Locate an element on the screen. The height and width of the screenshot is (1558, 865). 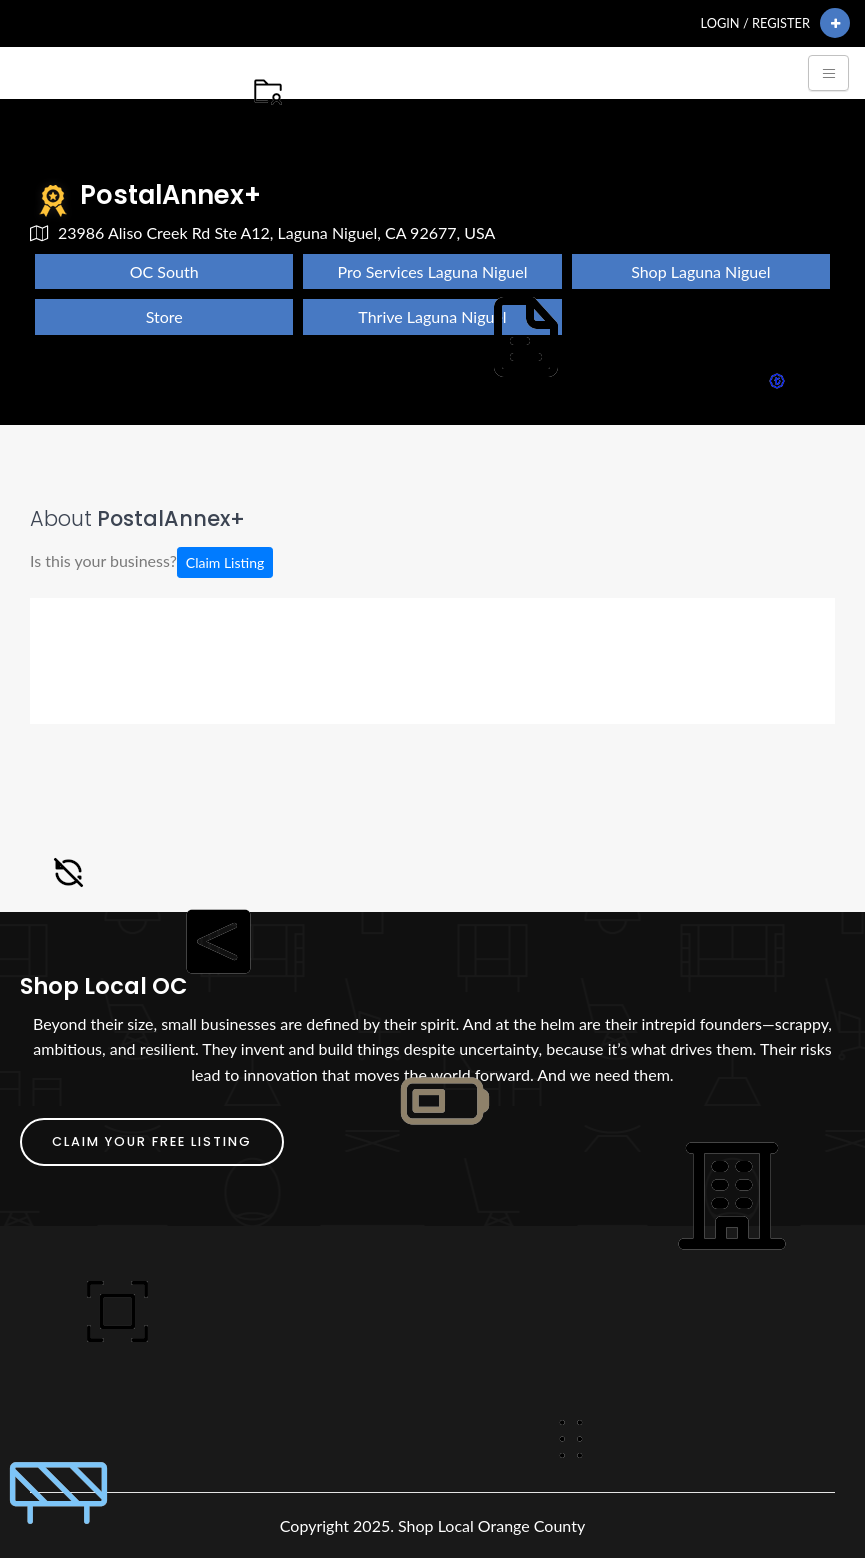
indicates turkish lira currency or payment option is located at coordinates (777, 381).